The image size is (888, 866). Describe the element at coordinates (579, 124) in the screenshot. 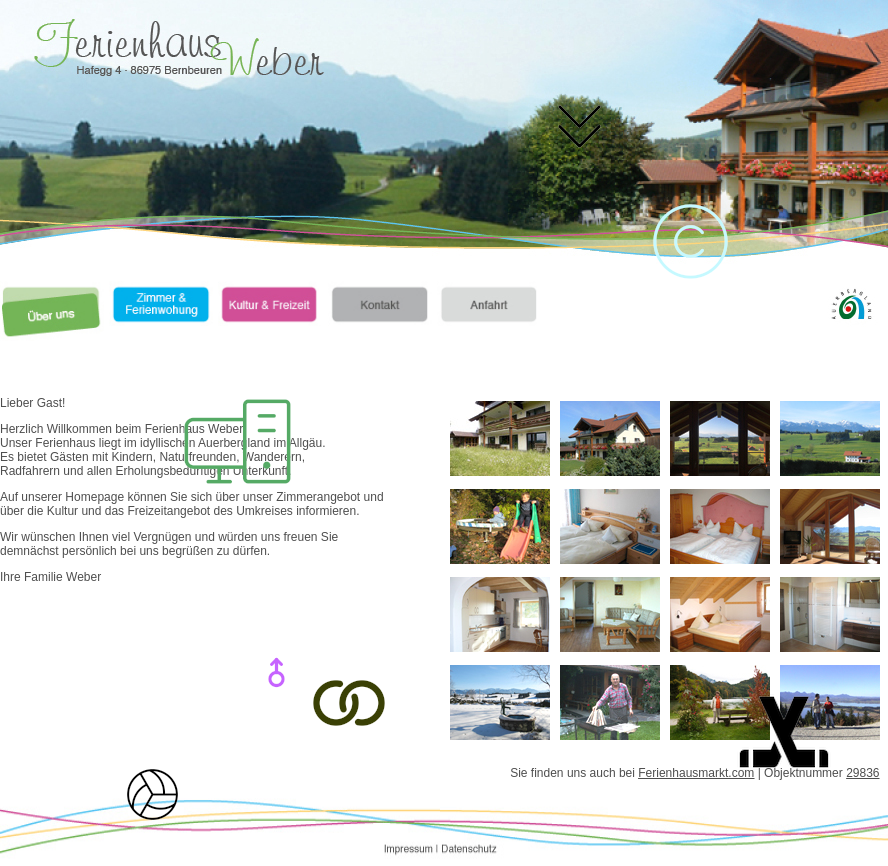

I see `expand to show more content below` at that location.